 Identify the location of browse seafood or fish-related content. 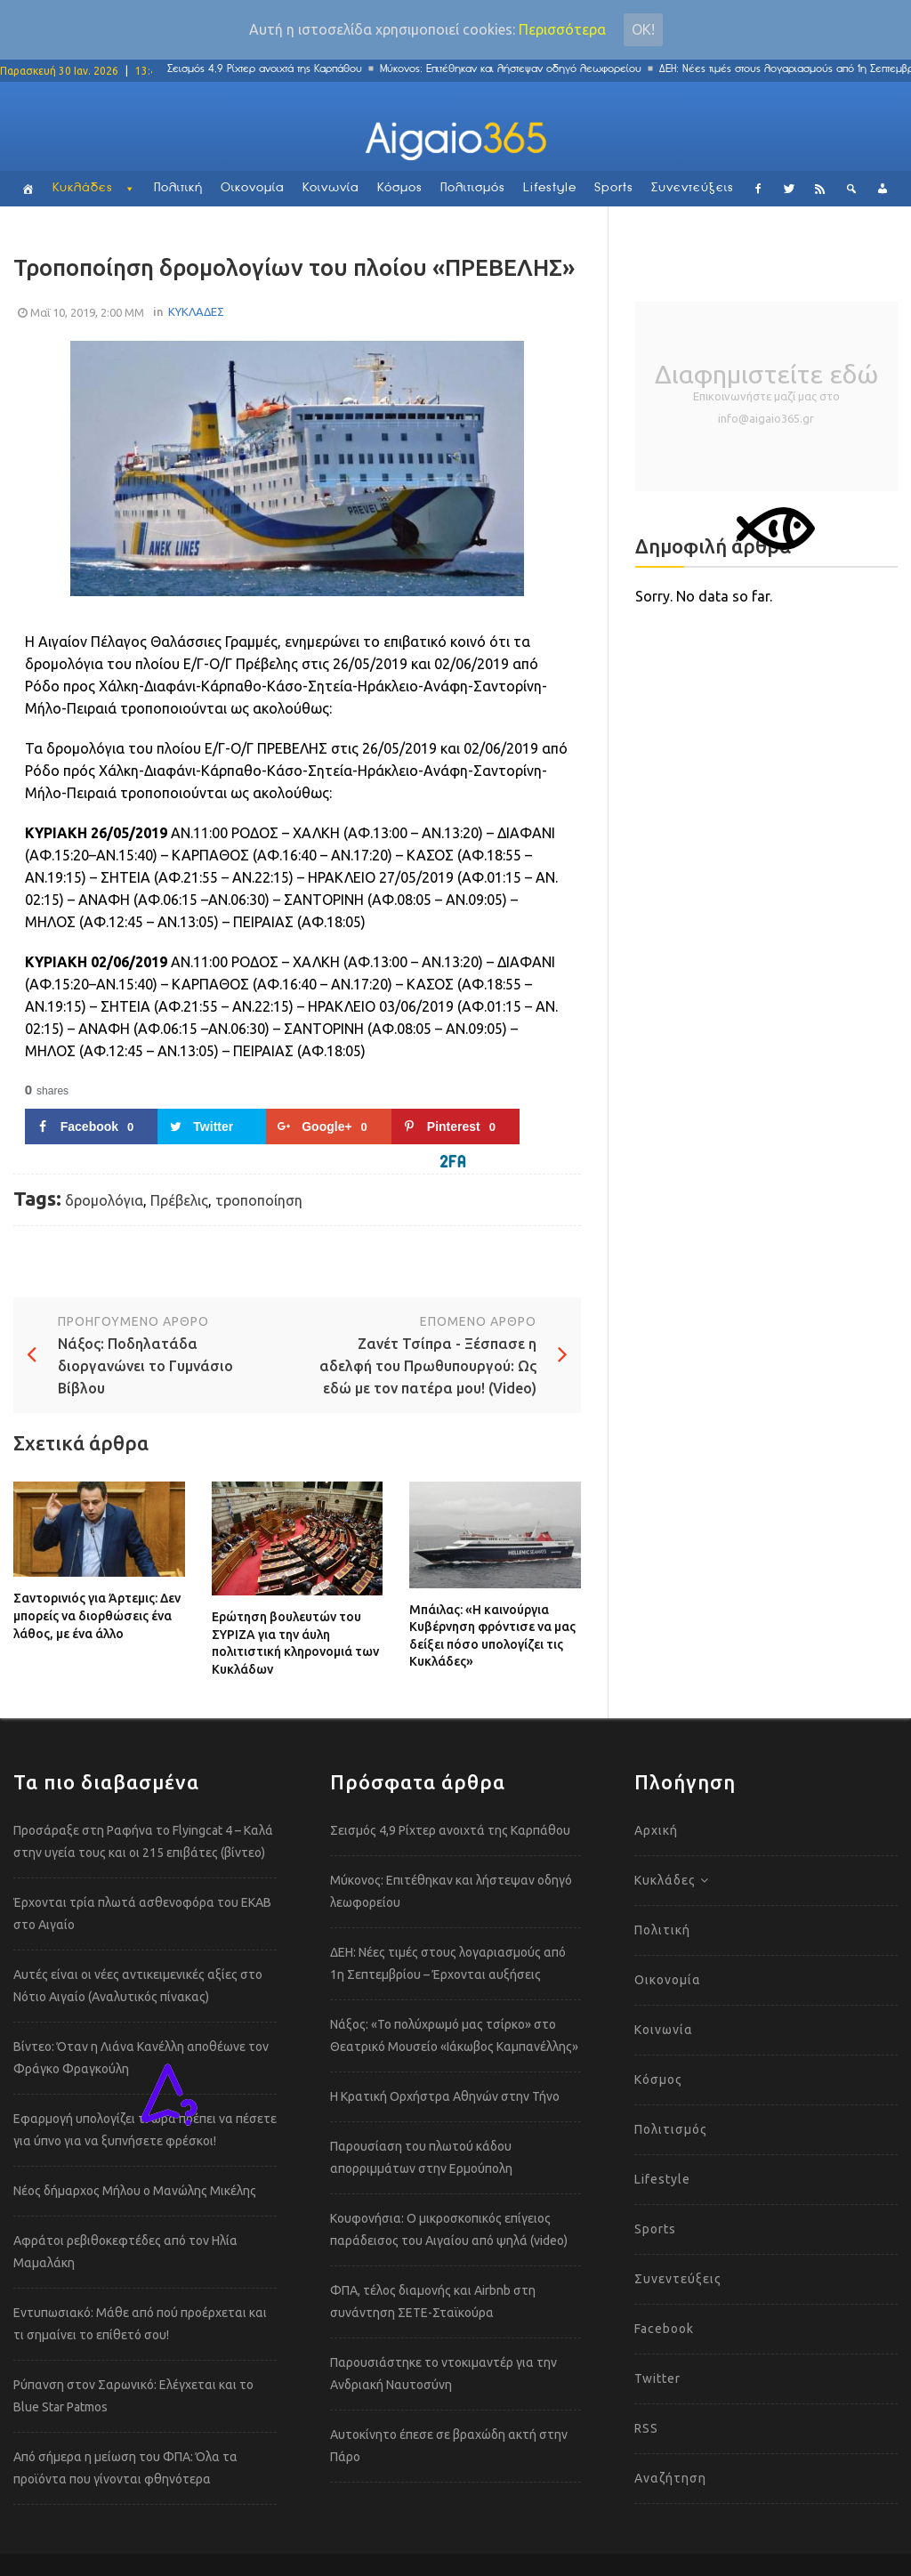
(776, 529).